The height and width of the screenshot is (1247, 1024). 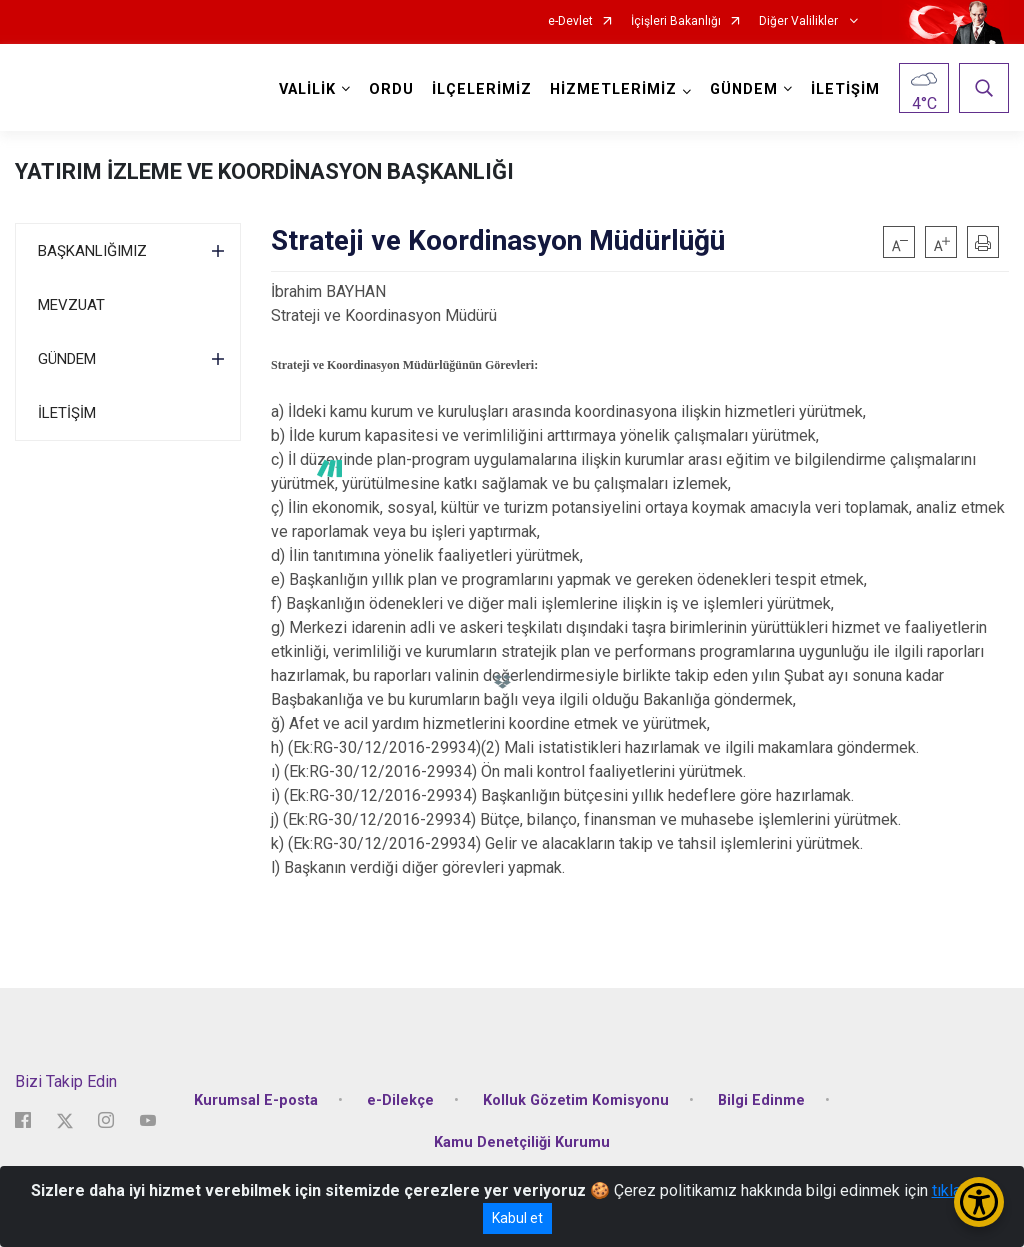 I want to click on open Dropbox cloud storage, so click(x=502, y=681).